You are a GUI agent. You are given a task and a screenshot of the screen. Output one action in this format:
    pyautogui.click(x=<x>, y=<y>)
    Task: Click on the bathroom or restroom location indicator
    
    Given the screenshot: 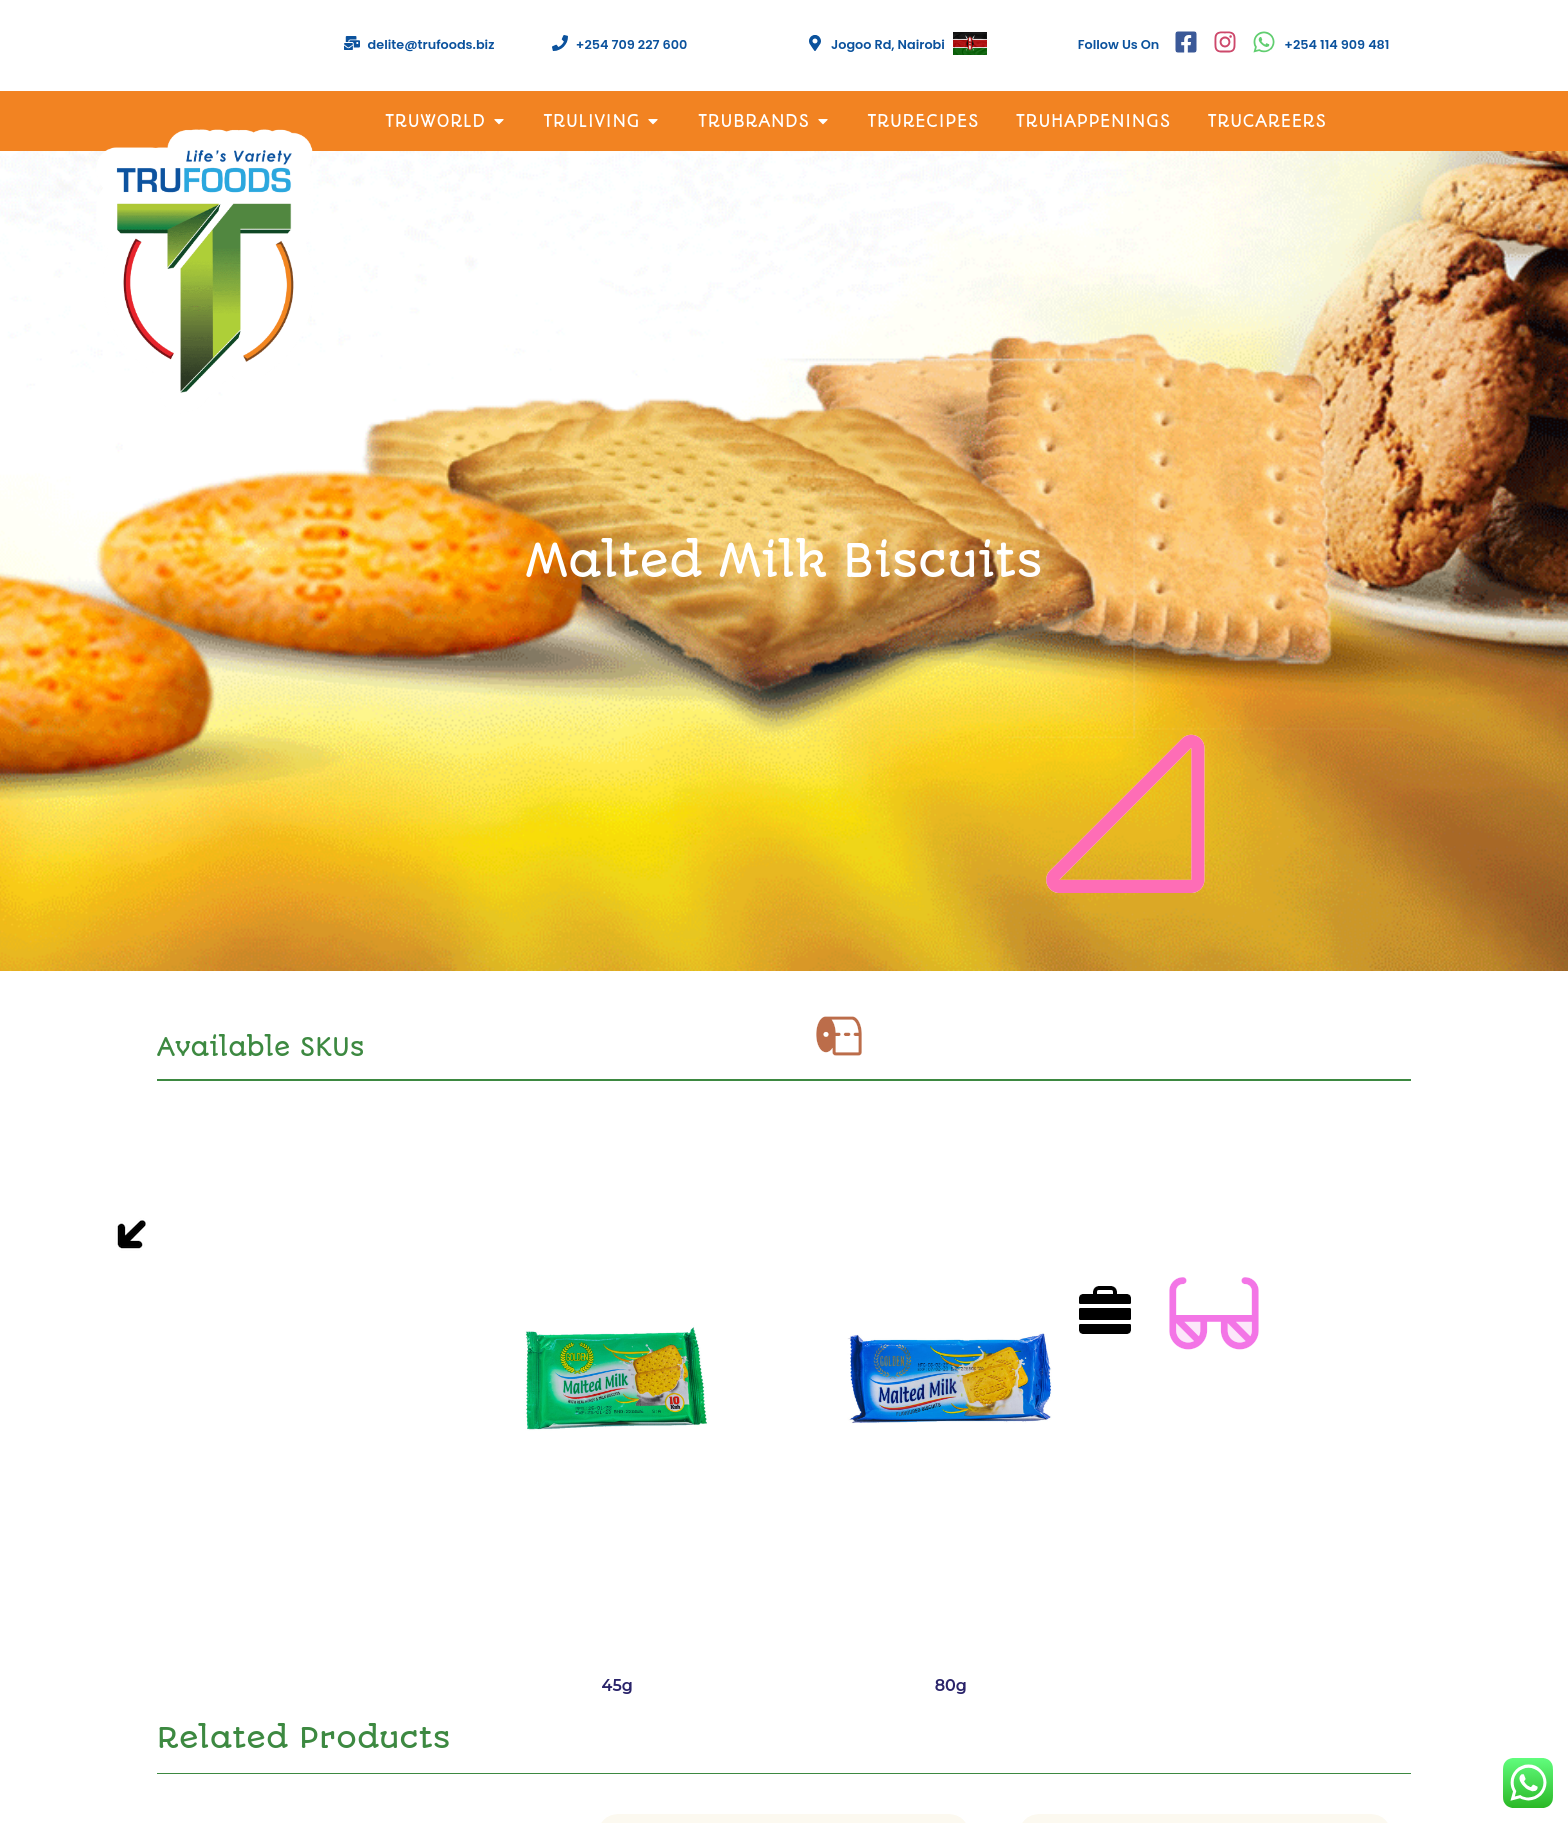 What is the action you would take?
    pyautogui.click(x=839, y=1036)
    